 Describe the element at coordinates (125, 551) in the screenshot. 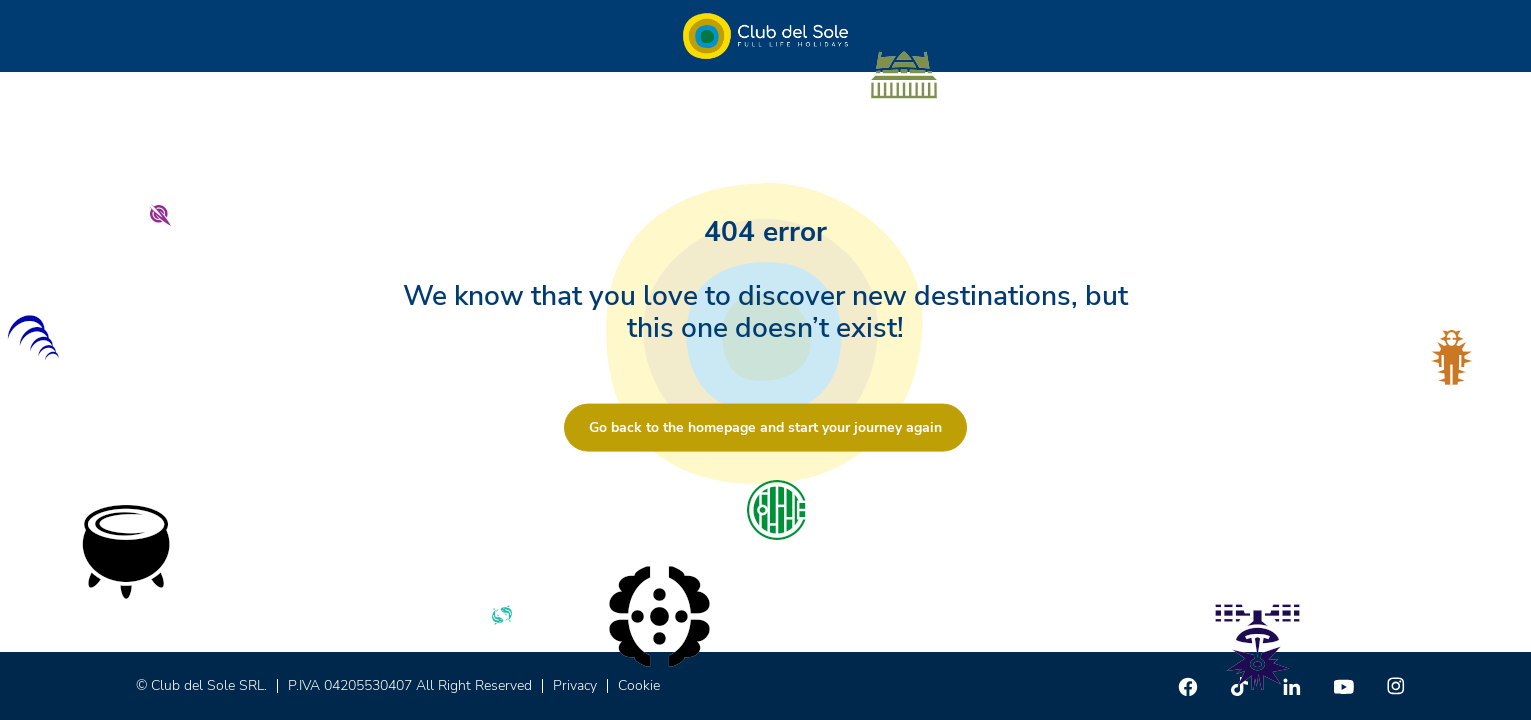

I see `access crafting or potion brewing features` at that location.